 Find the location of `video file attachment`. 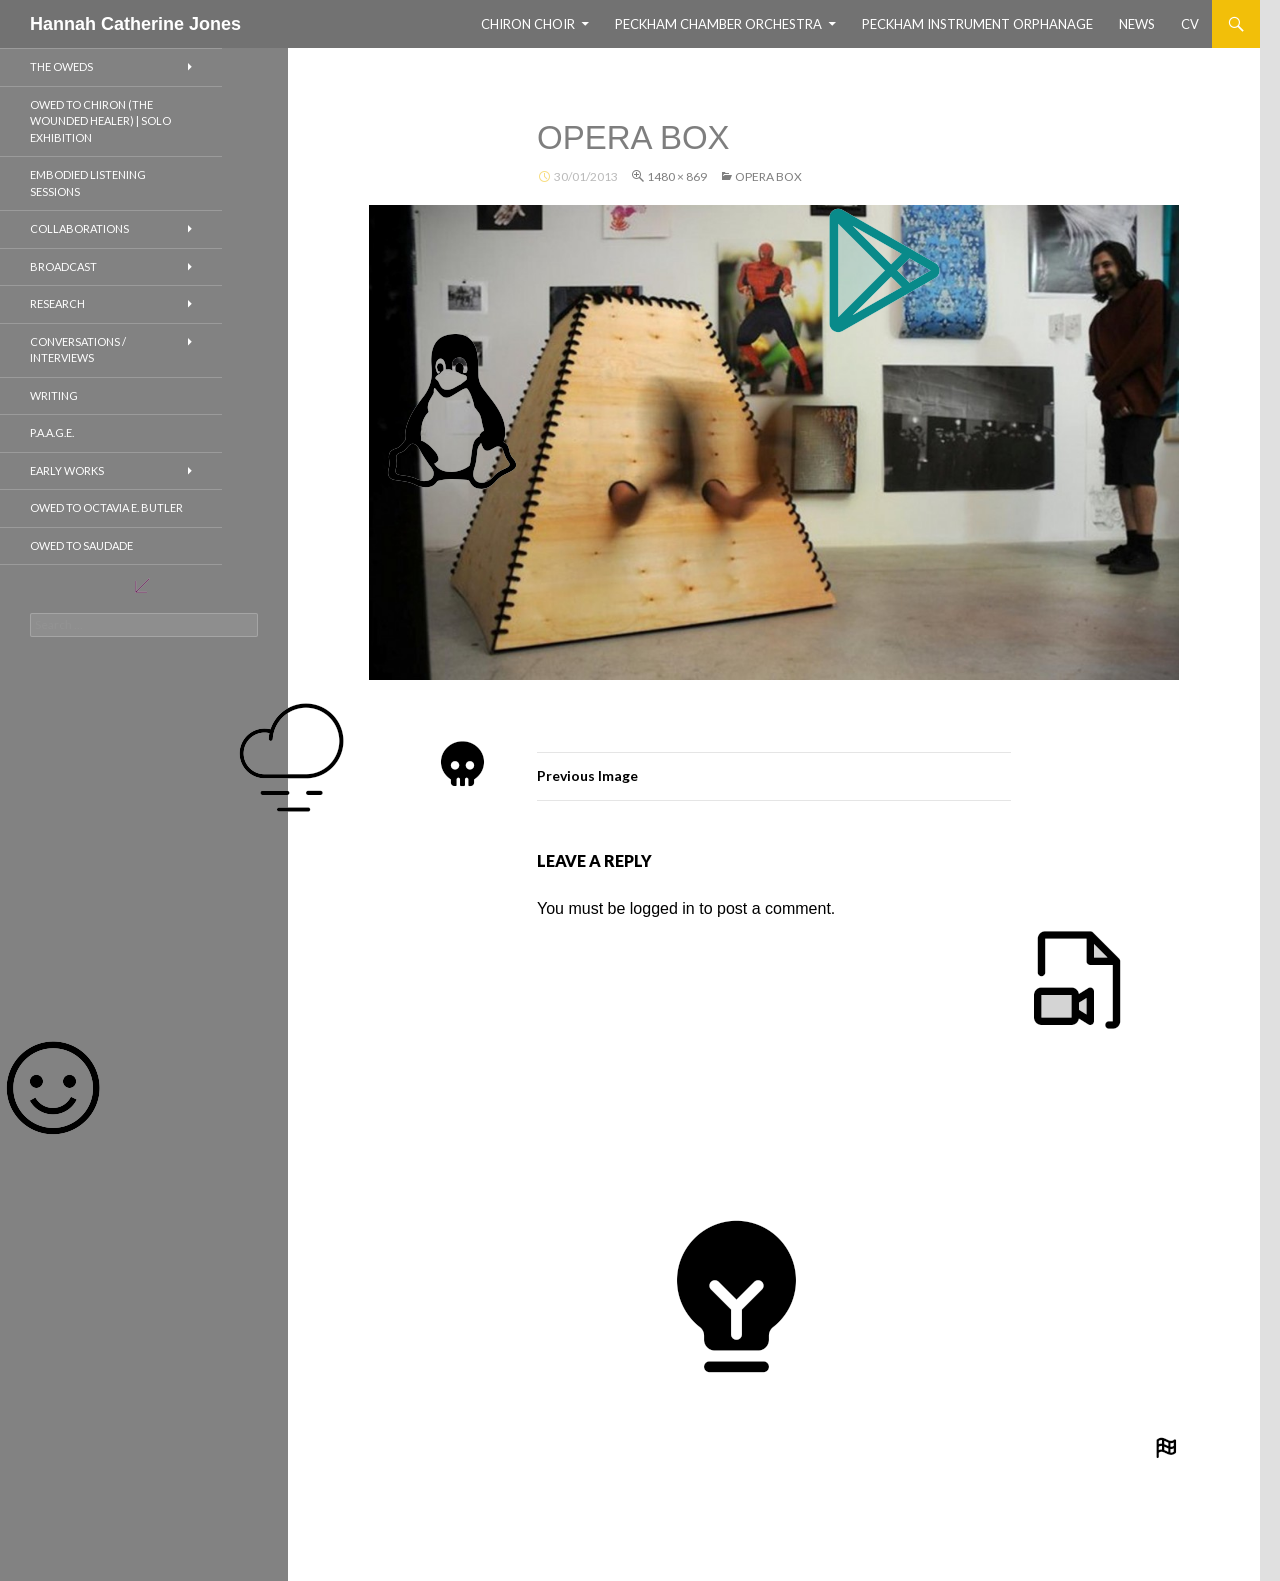

video file attachment is located at coordinates (1079, 980).